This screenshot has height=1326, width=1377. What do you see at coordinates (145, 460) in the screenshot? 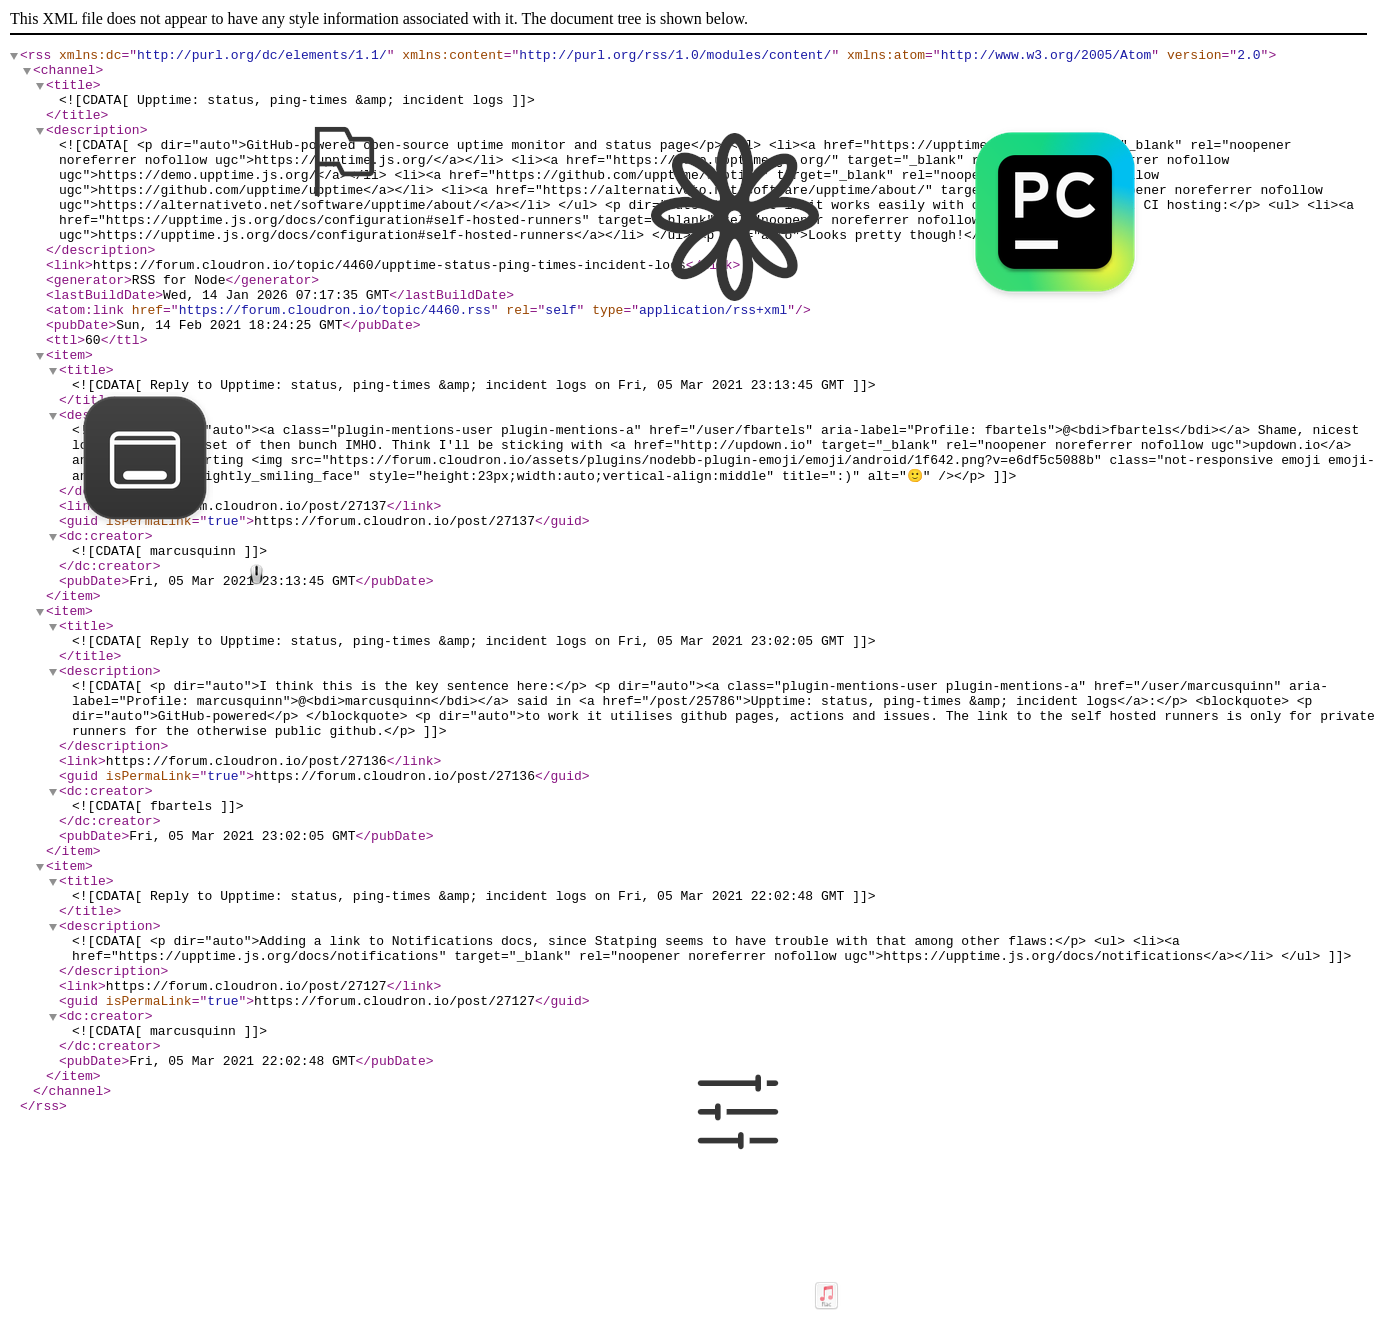
I see `open desktop and screen saver preferences` at bounding box center [145, 460].